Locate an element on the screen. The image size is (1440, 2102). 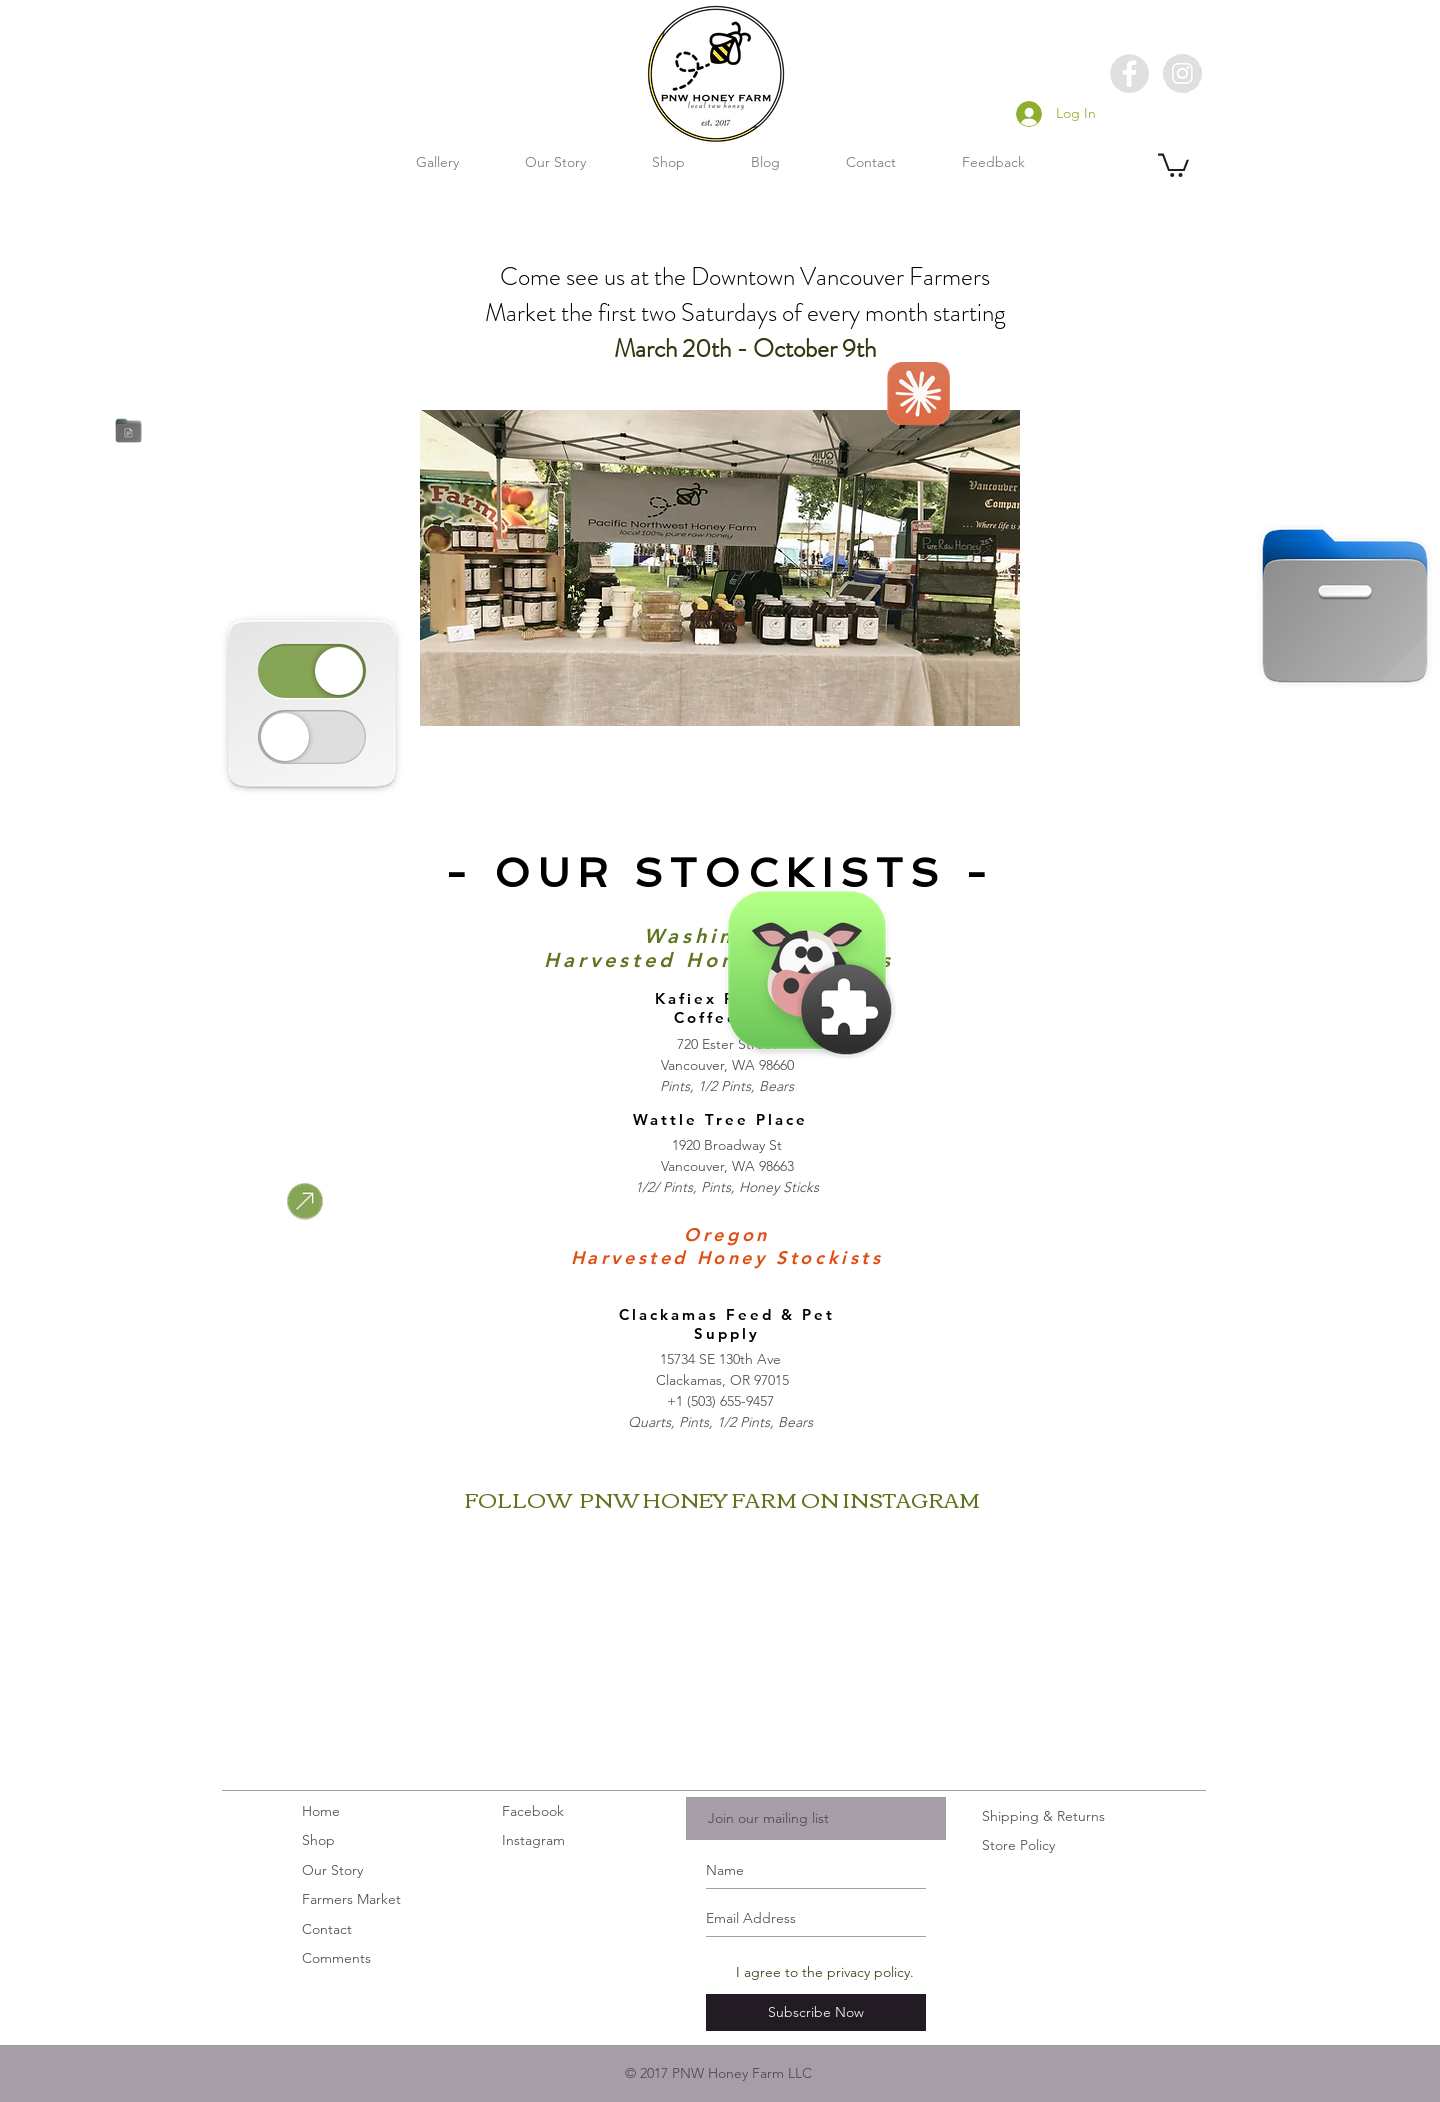
open calf audio plugin suite is located at coordinates (807, 970).